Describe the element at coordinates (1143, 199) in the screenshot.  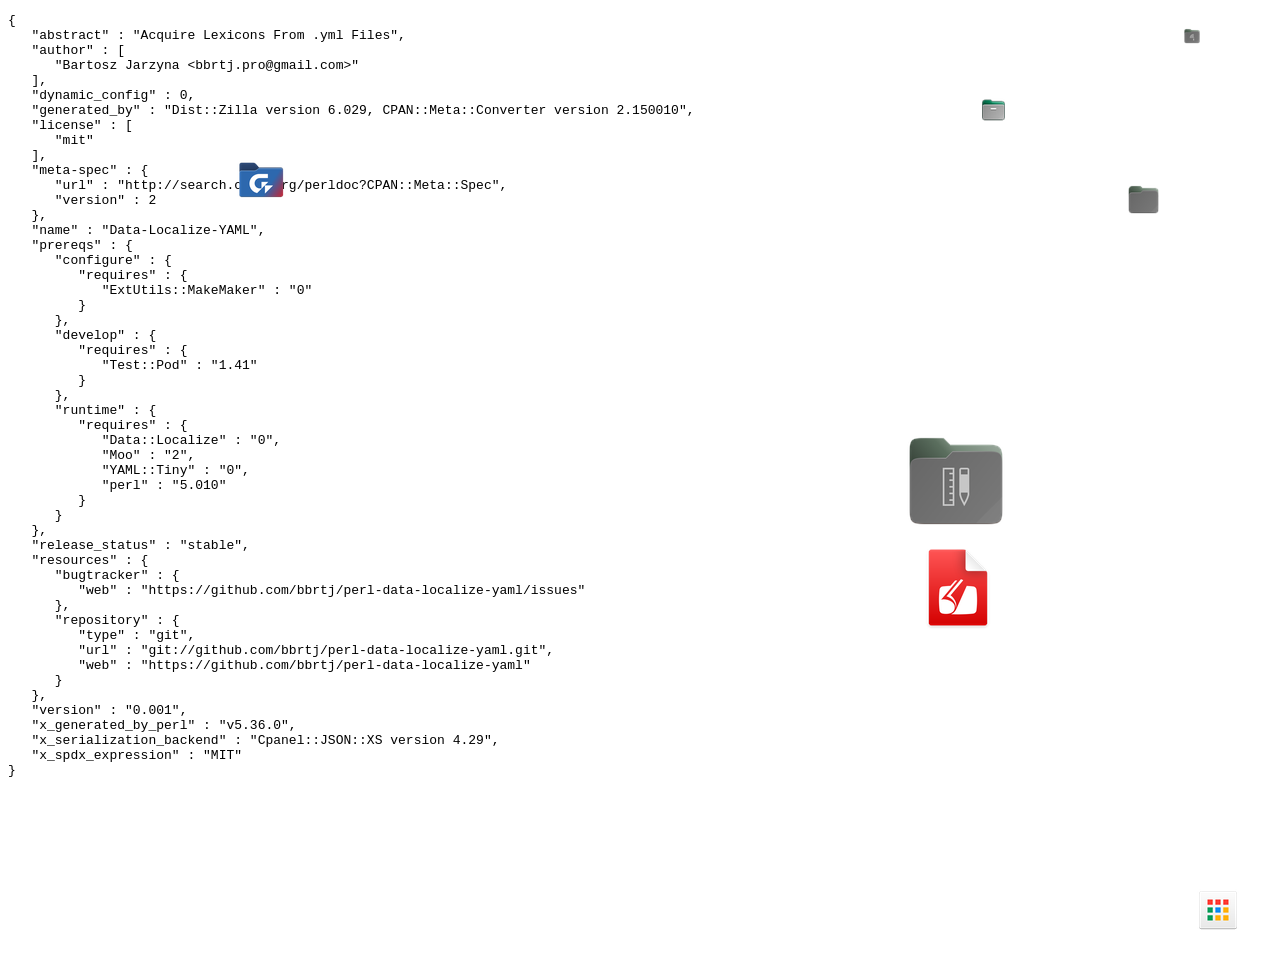
I see `open folder to view contents` at that location.